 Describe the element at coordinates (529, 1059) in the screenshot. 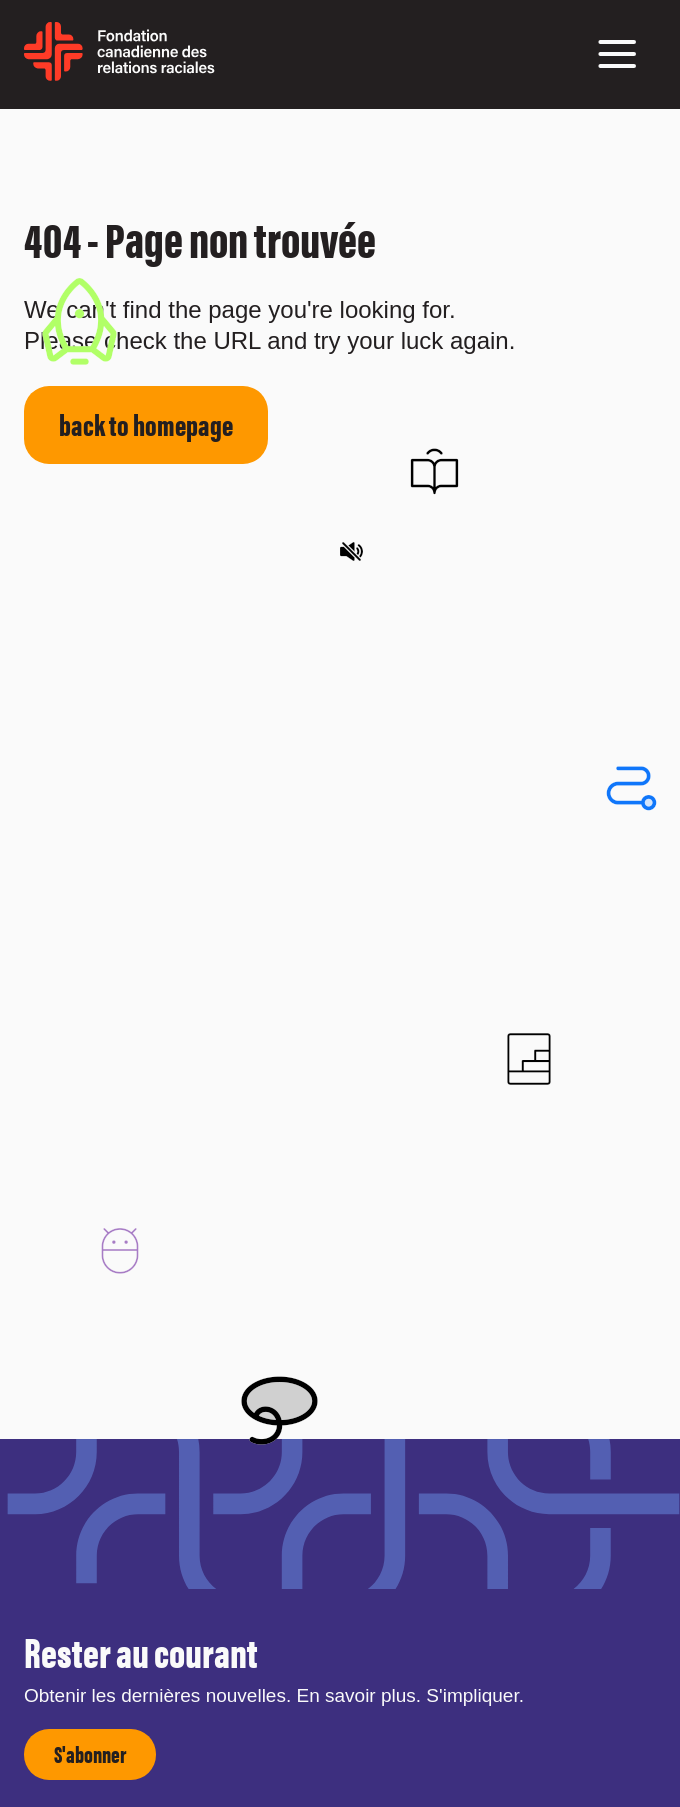

I see `access stairway or floor navigation` at that location.